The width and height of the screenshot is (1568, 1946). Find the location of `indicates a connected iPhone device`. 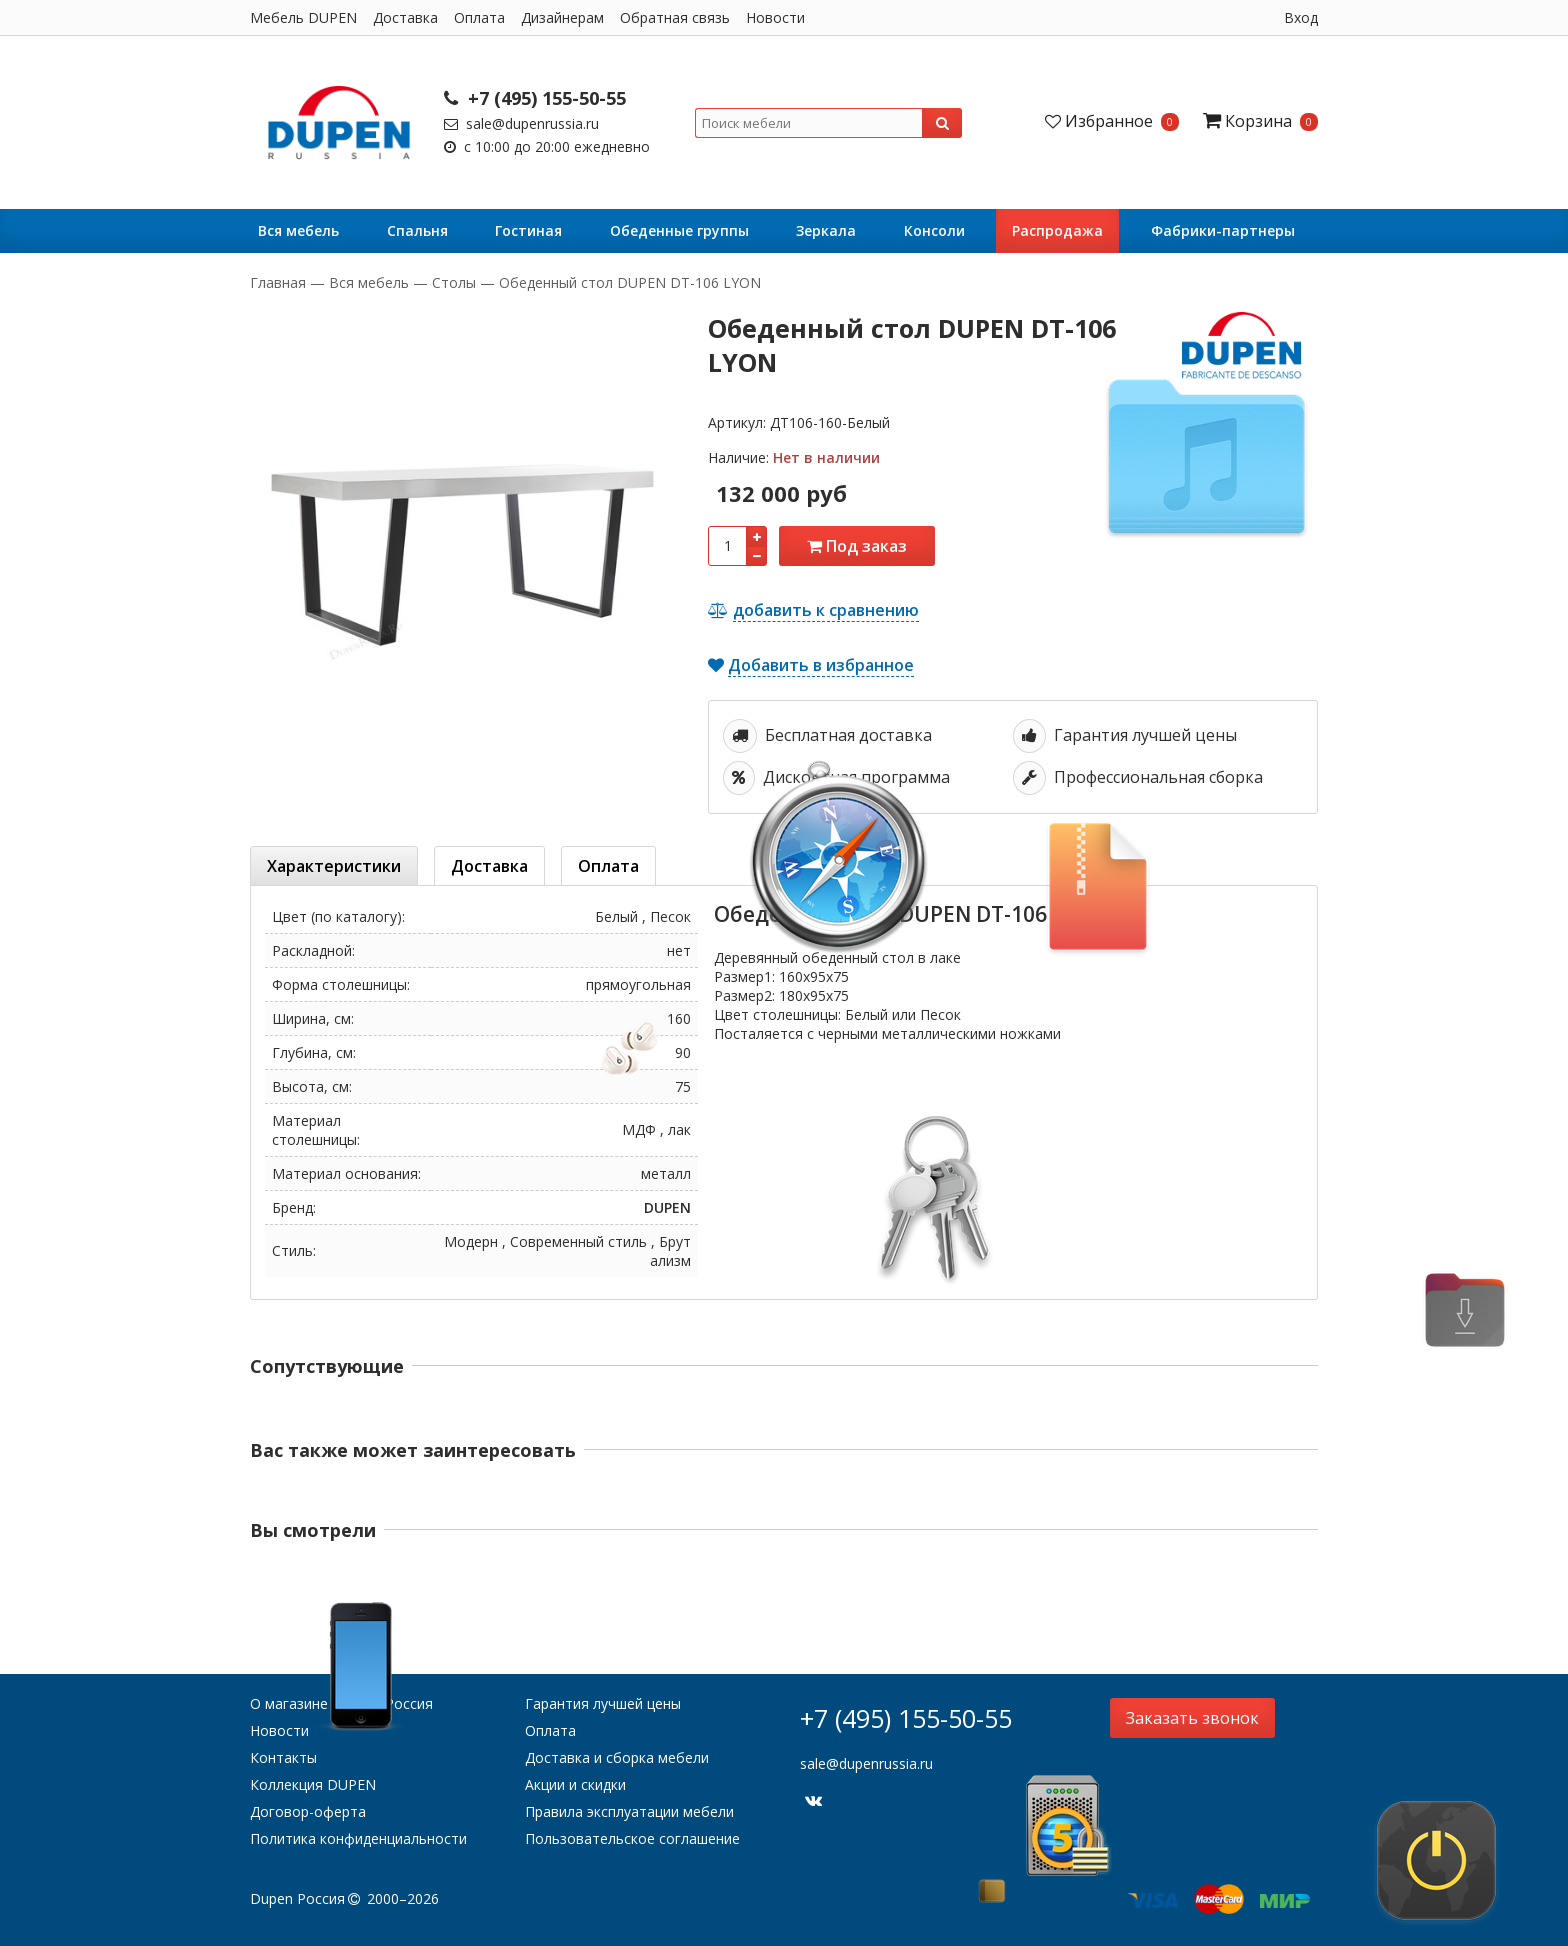

indicates a connected iPhone device is located at coordinates (361, 1667).